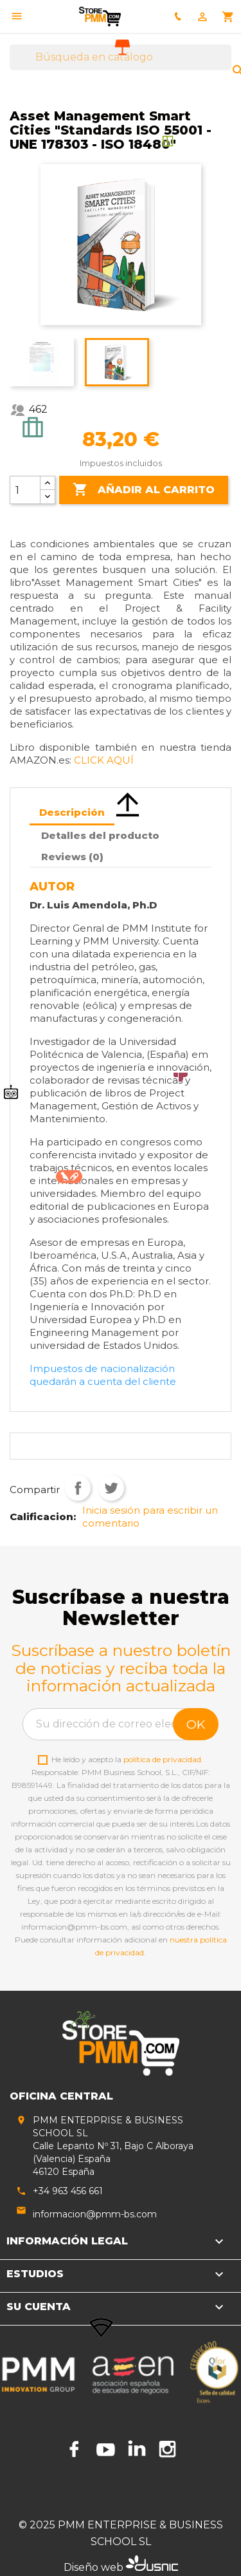 This screenshot has width=241, height=2576. I want to click on open keynote presentation app, so click(122, 47).